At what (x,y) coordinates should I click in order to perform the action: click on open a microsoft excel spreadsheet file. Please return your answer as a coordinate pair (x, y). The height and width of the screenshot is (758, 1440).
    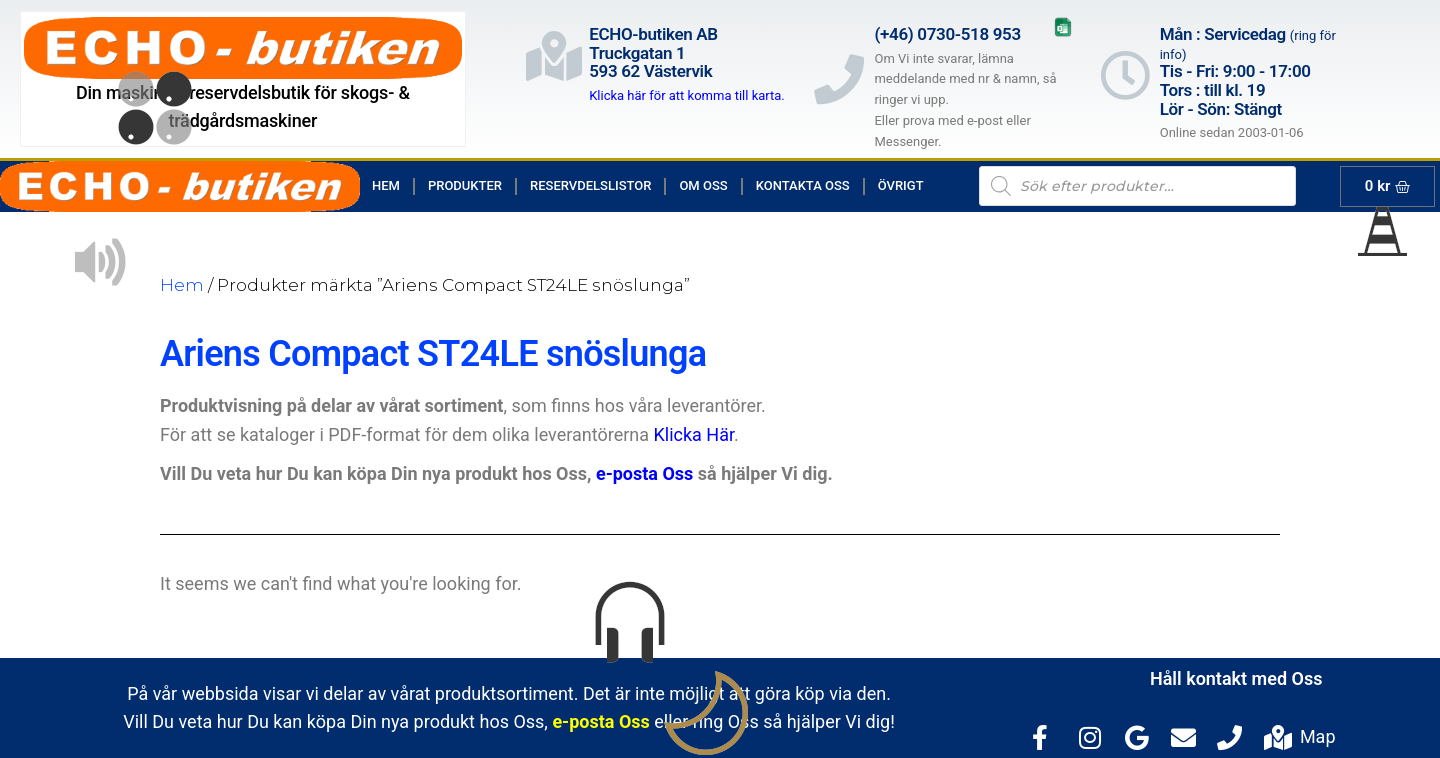
    Looking at the image, I should click on (1063, 27).